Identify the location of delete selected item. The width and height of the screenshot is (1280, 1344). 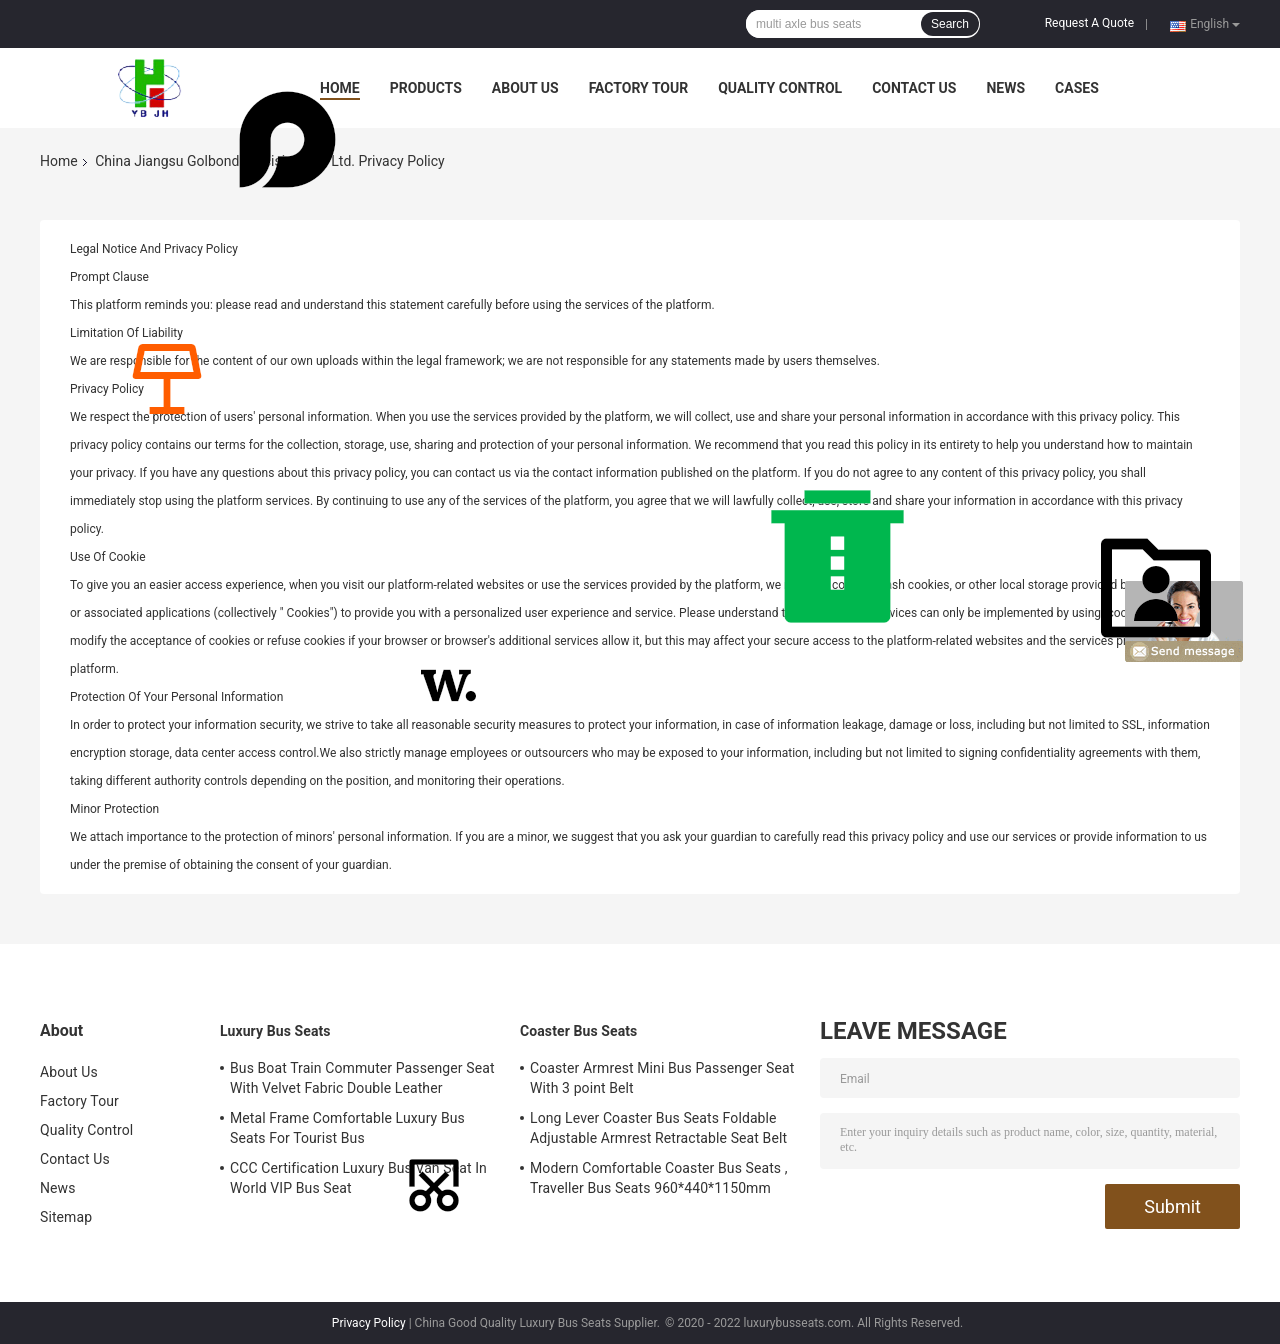
(837, 556).